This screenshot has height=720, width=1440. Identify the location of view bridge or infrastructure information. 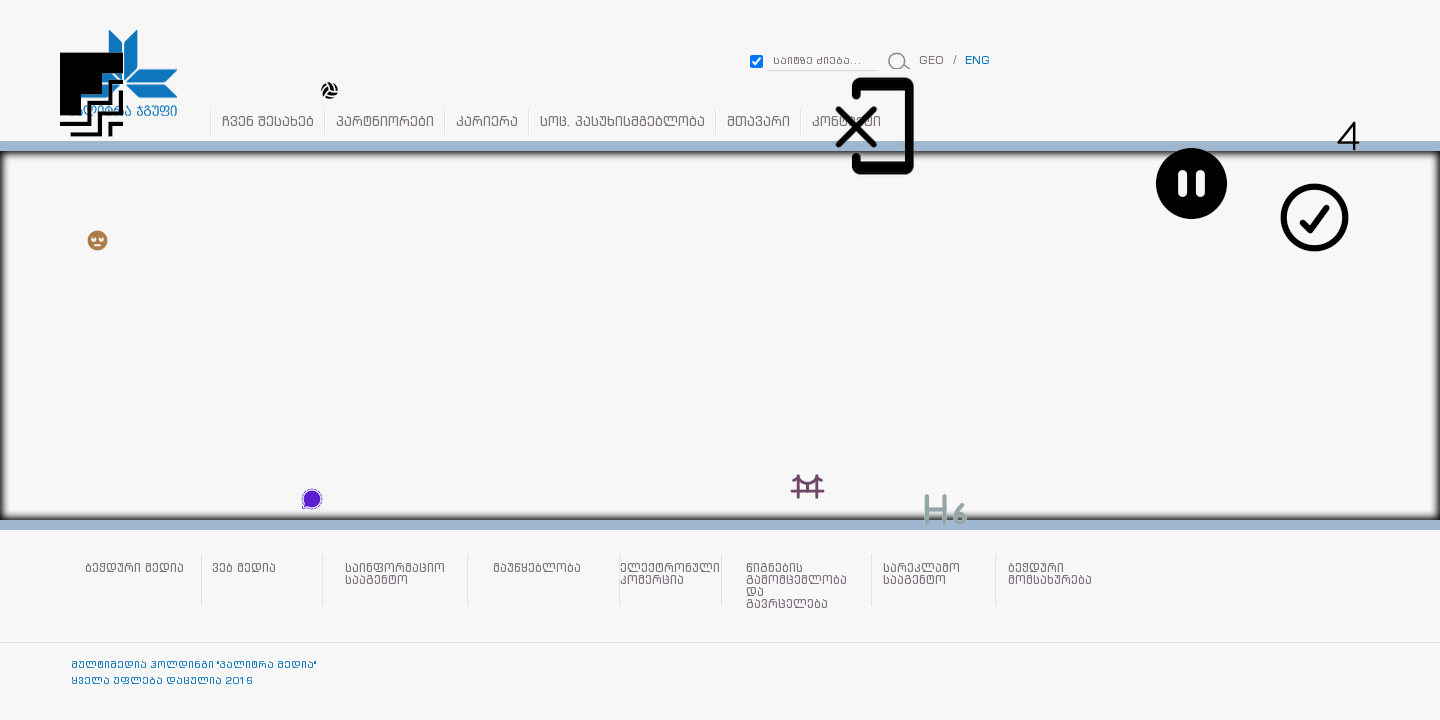
(807, 486).